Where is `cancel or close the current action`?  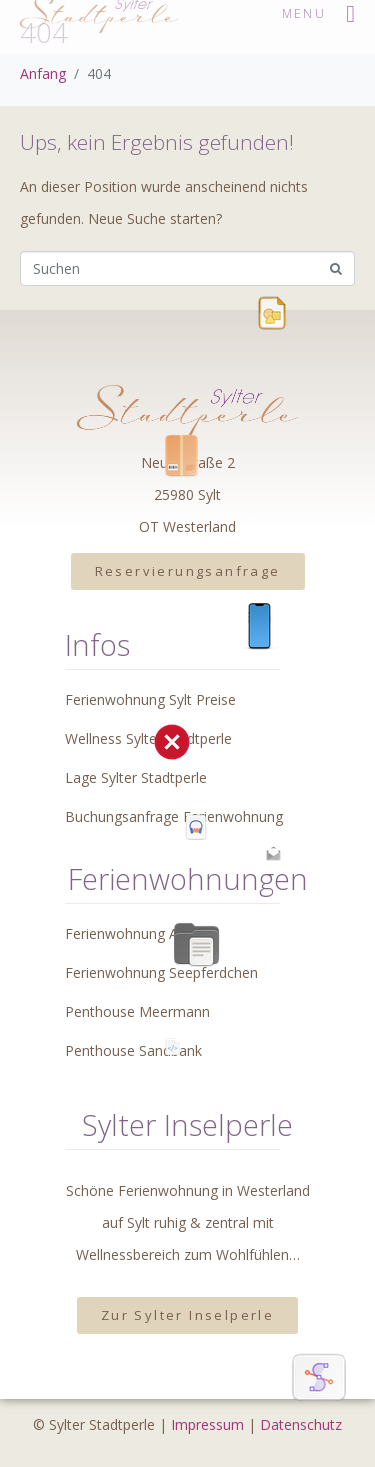 cancel or close the current action is located at coordinates (172, 742).